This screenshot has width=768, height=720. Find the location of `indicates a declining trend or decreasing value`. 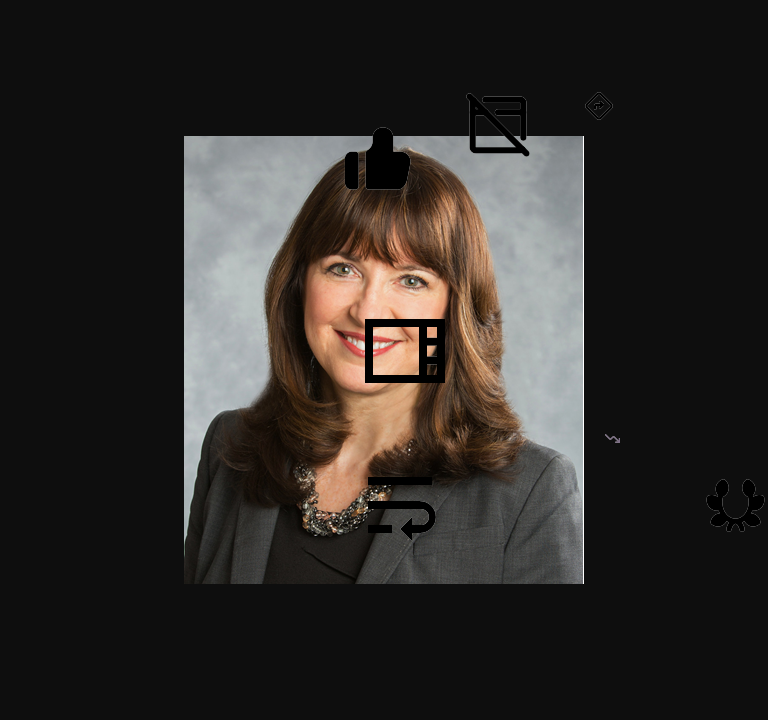

indicates a declining trend or decreasing value is located at coordinates (612, 438).